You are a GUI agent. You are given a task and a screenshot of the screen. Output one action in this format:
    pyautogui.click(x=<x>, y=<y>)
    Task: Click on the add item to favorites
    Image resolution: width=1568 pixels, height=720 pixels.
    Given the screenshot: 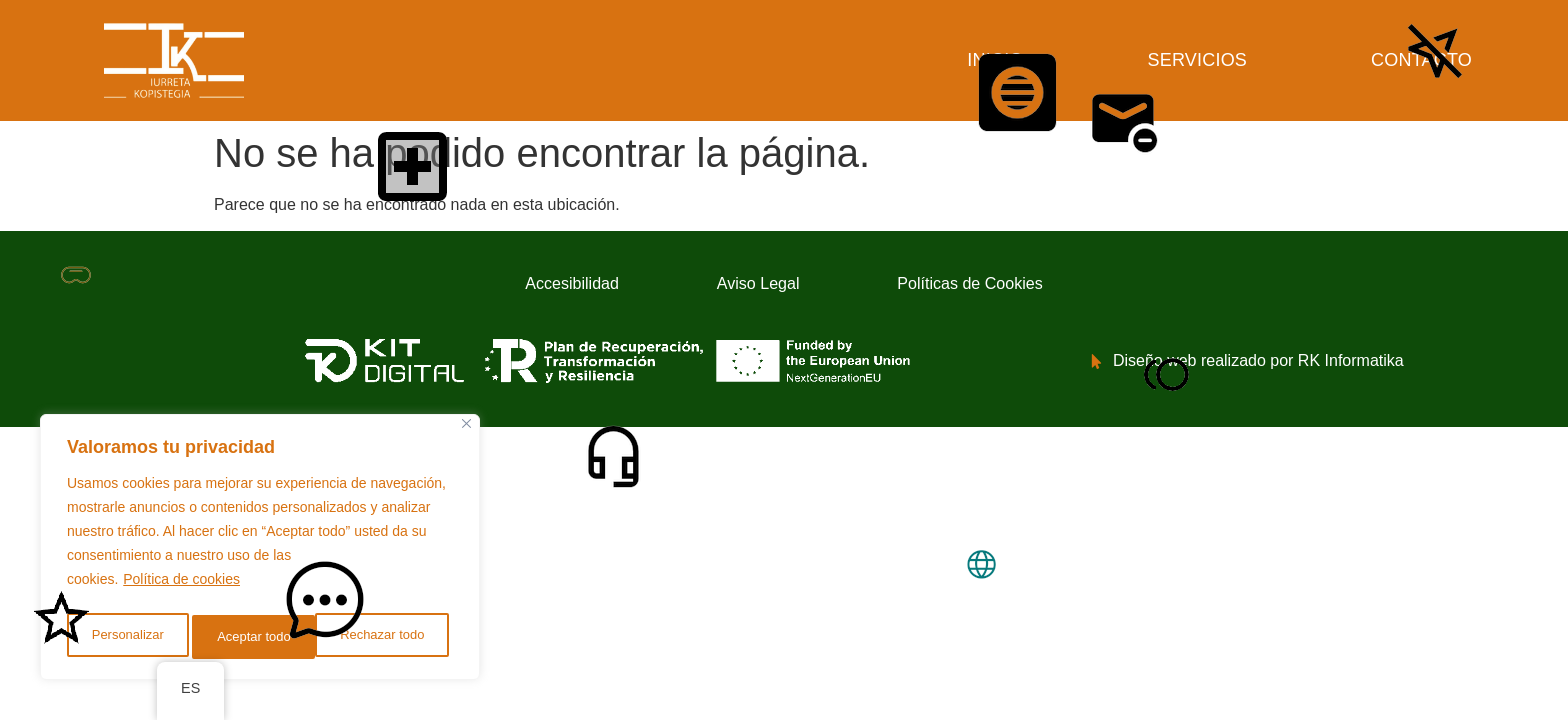 What is the action you would take?
    pyautogui.click(x=61, y=618)
    